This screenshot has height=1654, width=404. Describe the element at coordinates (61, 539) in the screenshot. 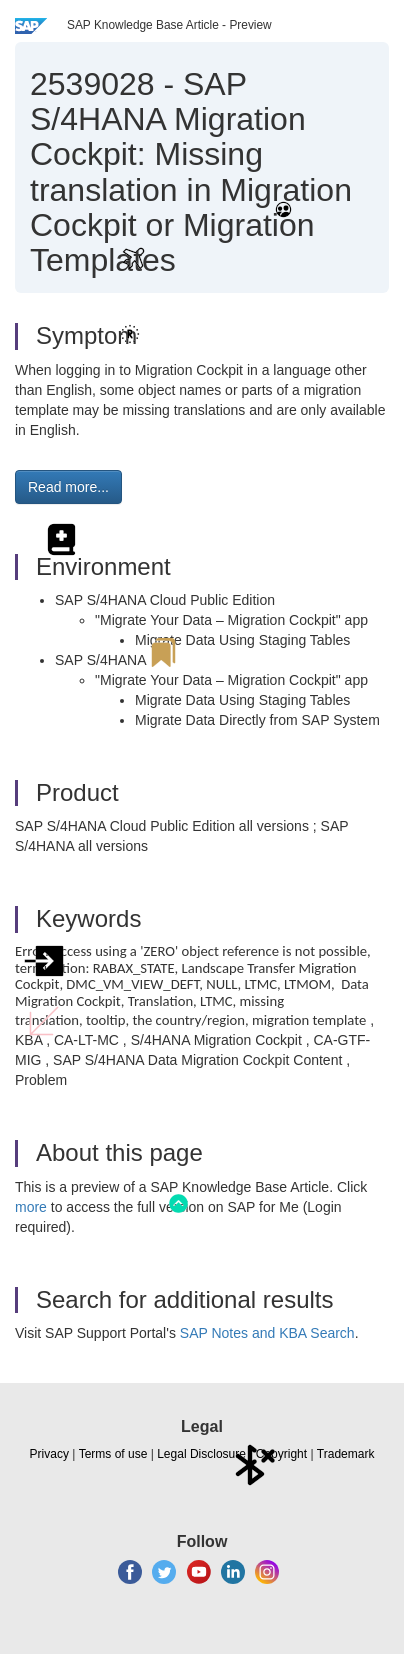

I see `access medical records or health information` at that location.